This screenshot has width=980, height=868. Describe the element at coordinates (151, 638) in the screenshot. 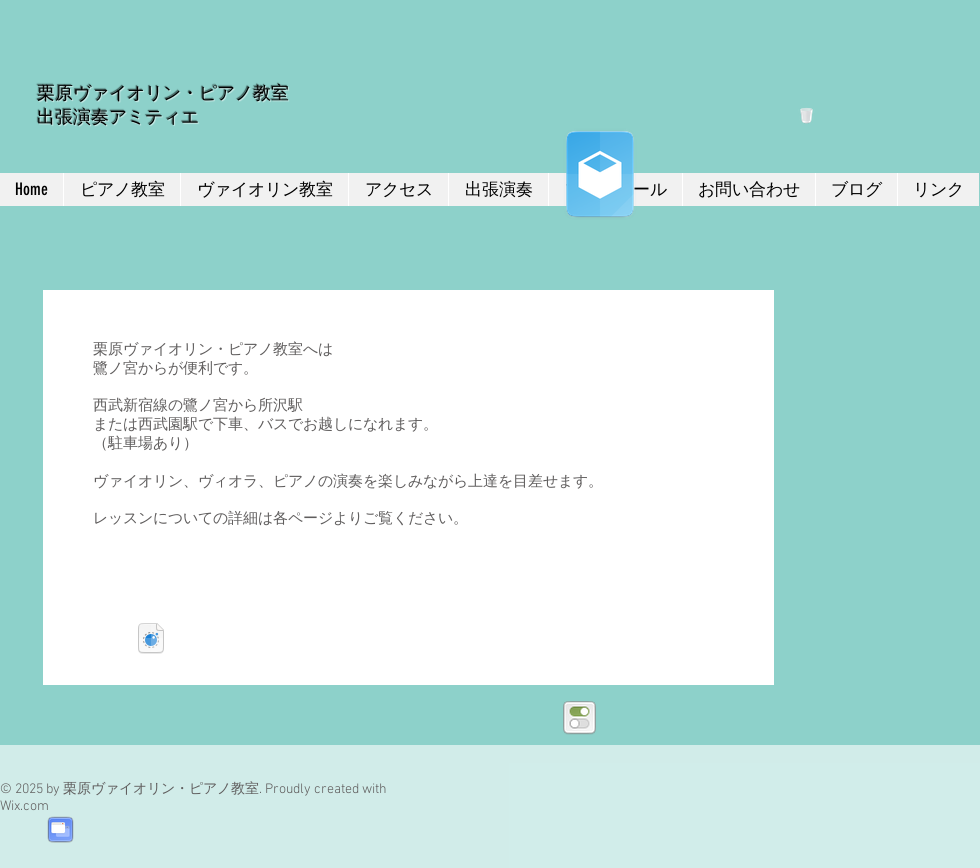

I see `lua script file indicator` at that location.